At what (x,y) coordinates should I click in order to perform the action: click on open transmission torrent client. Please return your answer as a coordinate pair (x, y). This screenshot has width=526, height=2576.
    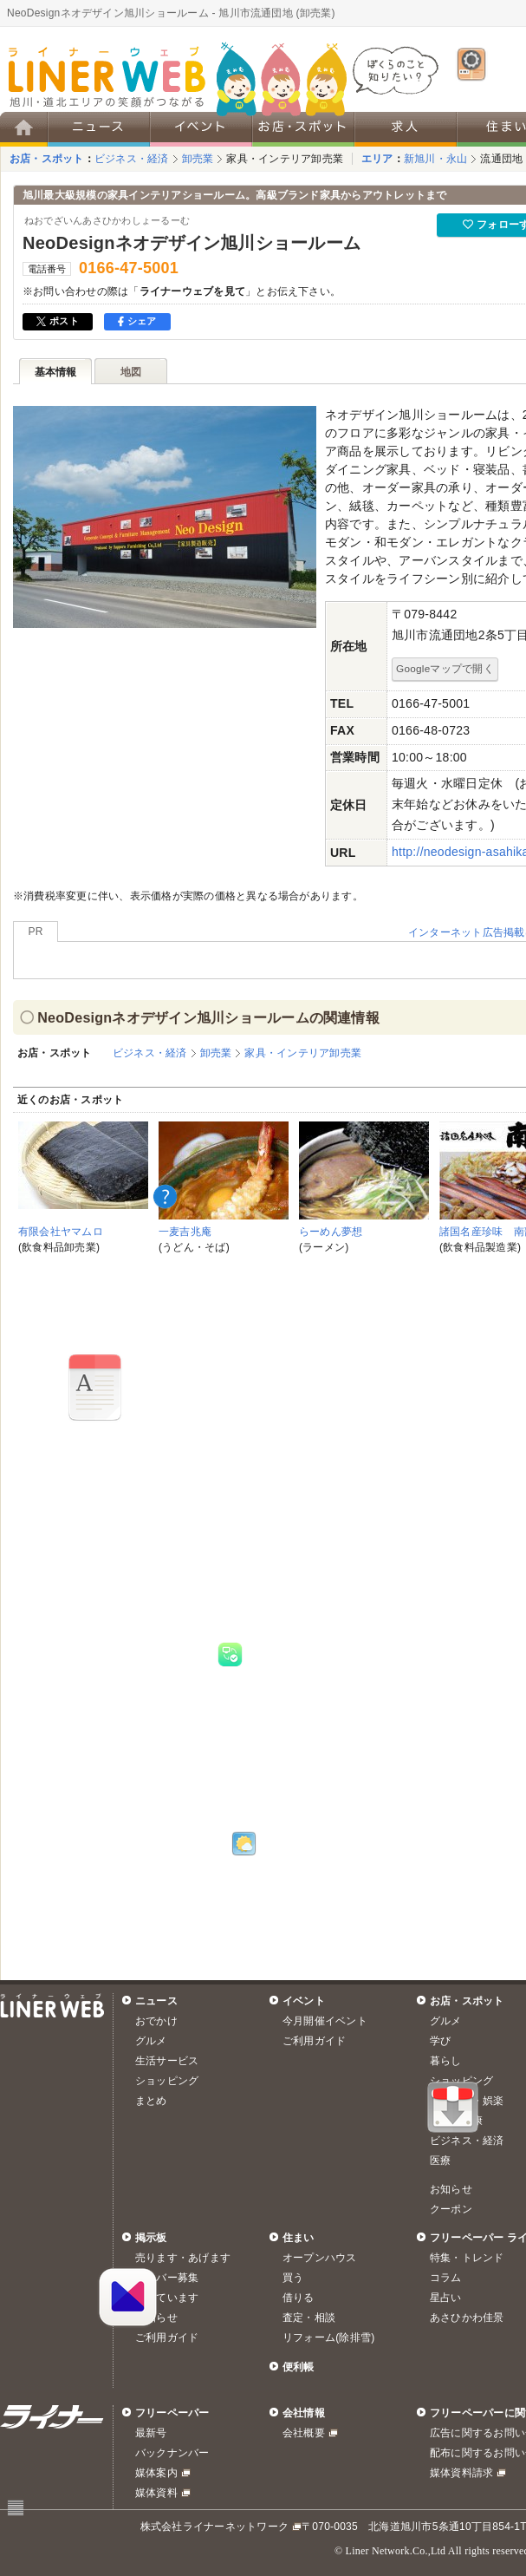
    Looking at the image, I should click on (452, 2107).